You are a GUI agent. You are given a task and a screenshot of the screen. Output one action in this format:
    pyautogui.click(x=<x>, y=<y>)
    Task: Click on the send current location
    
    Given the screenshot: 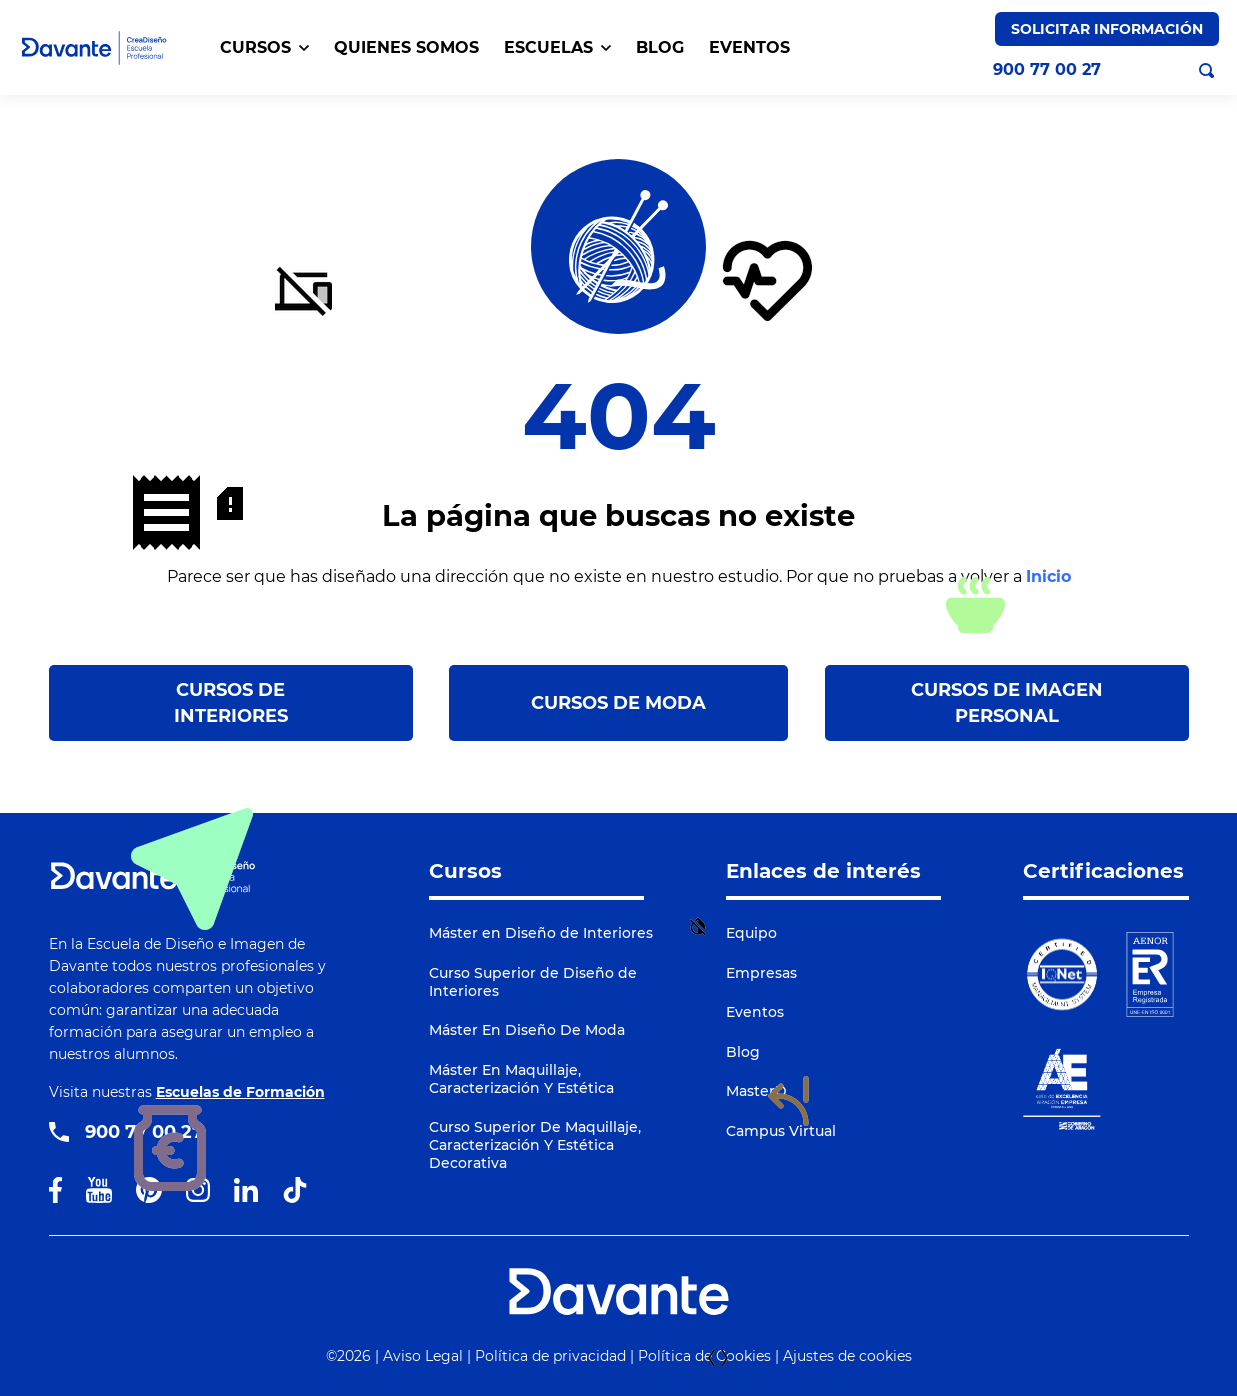 What is the action you would take?
    pyautogui.click(x=193, y=868)
    